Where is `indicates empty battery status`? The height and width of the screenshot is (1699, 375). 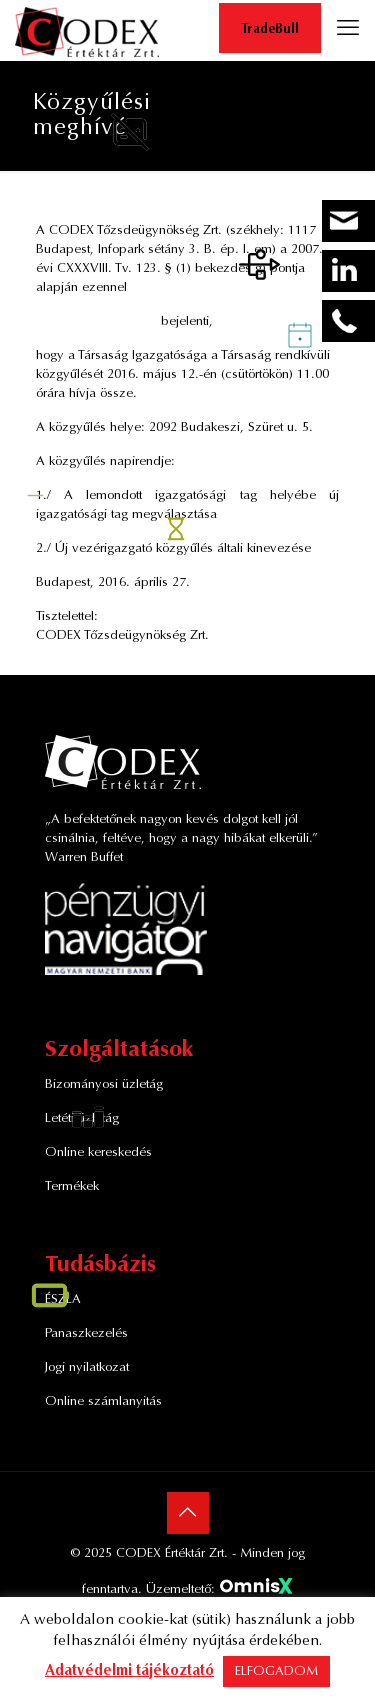 indicates empty battery status is located at coordinates (49, 1293).